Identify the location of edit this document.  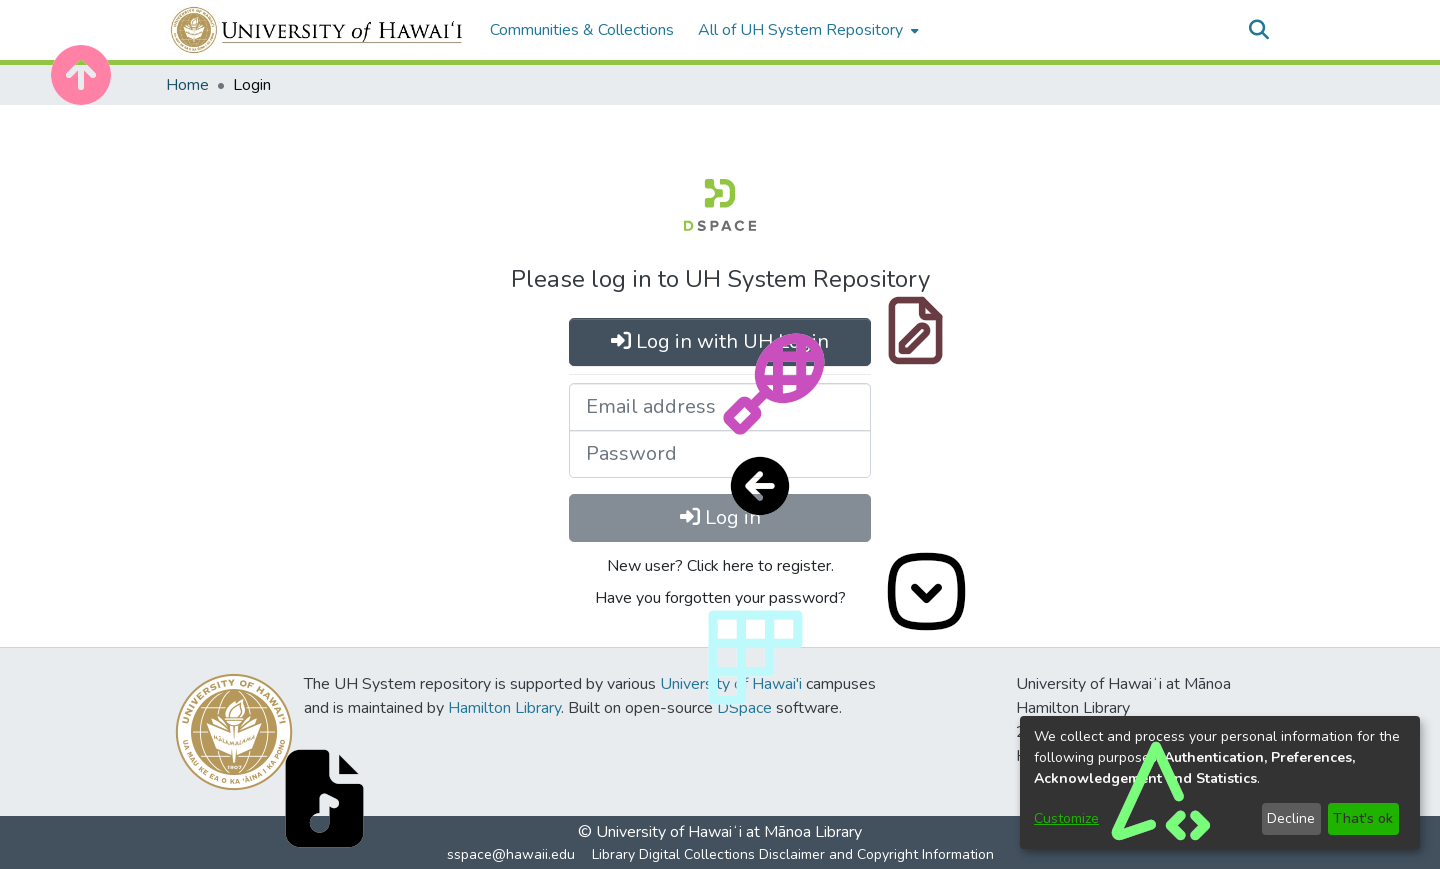
(915, 330).